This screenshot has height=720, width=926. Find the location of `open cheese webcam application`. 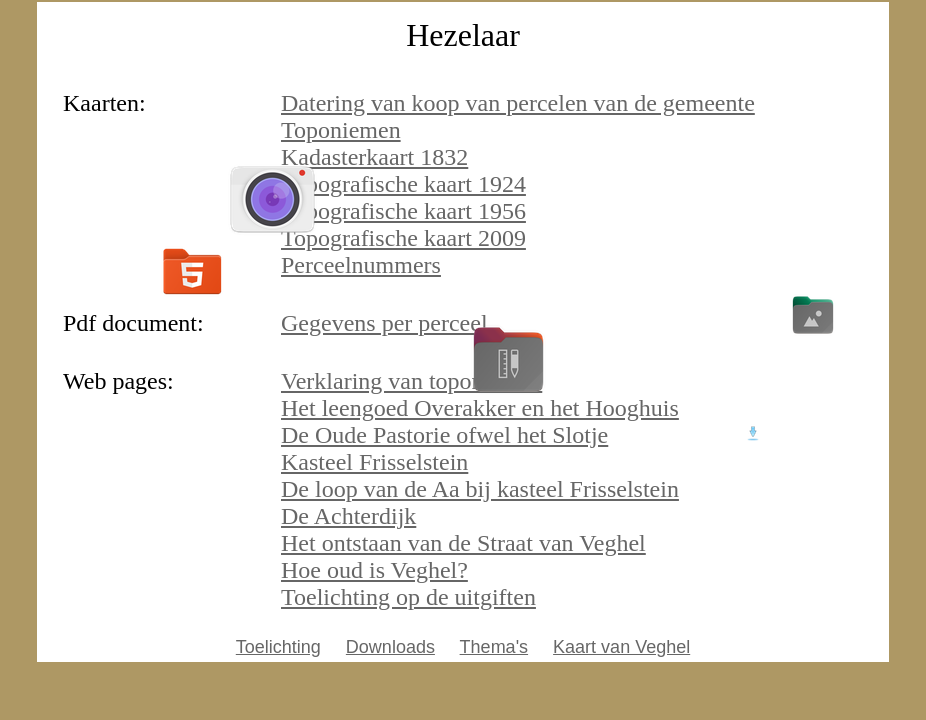

open cheese webcam application is located at coordinates (272, 199).